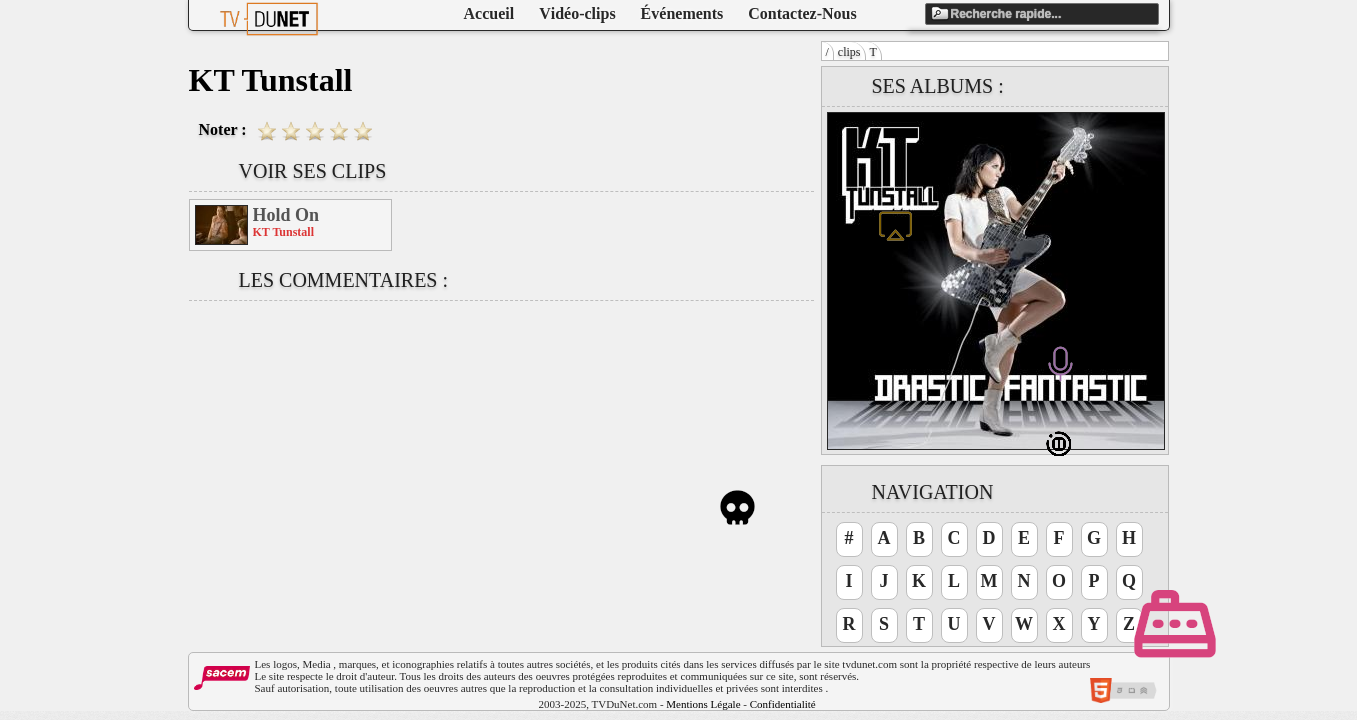  What do you see at coordinates (1059, 444) in the screenshot?
I see `pause motion photo playback` at bounding box center [1059, 444].